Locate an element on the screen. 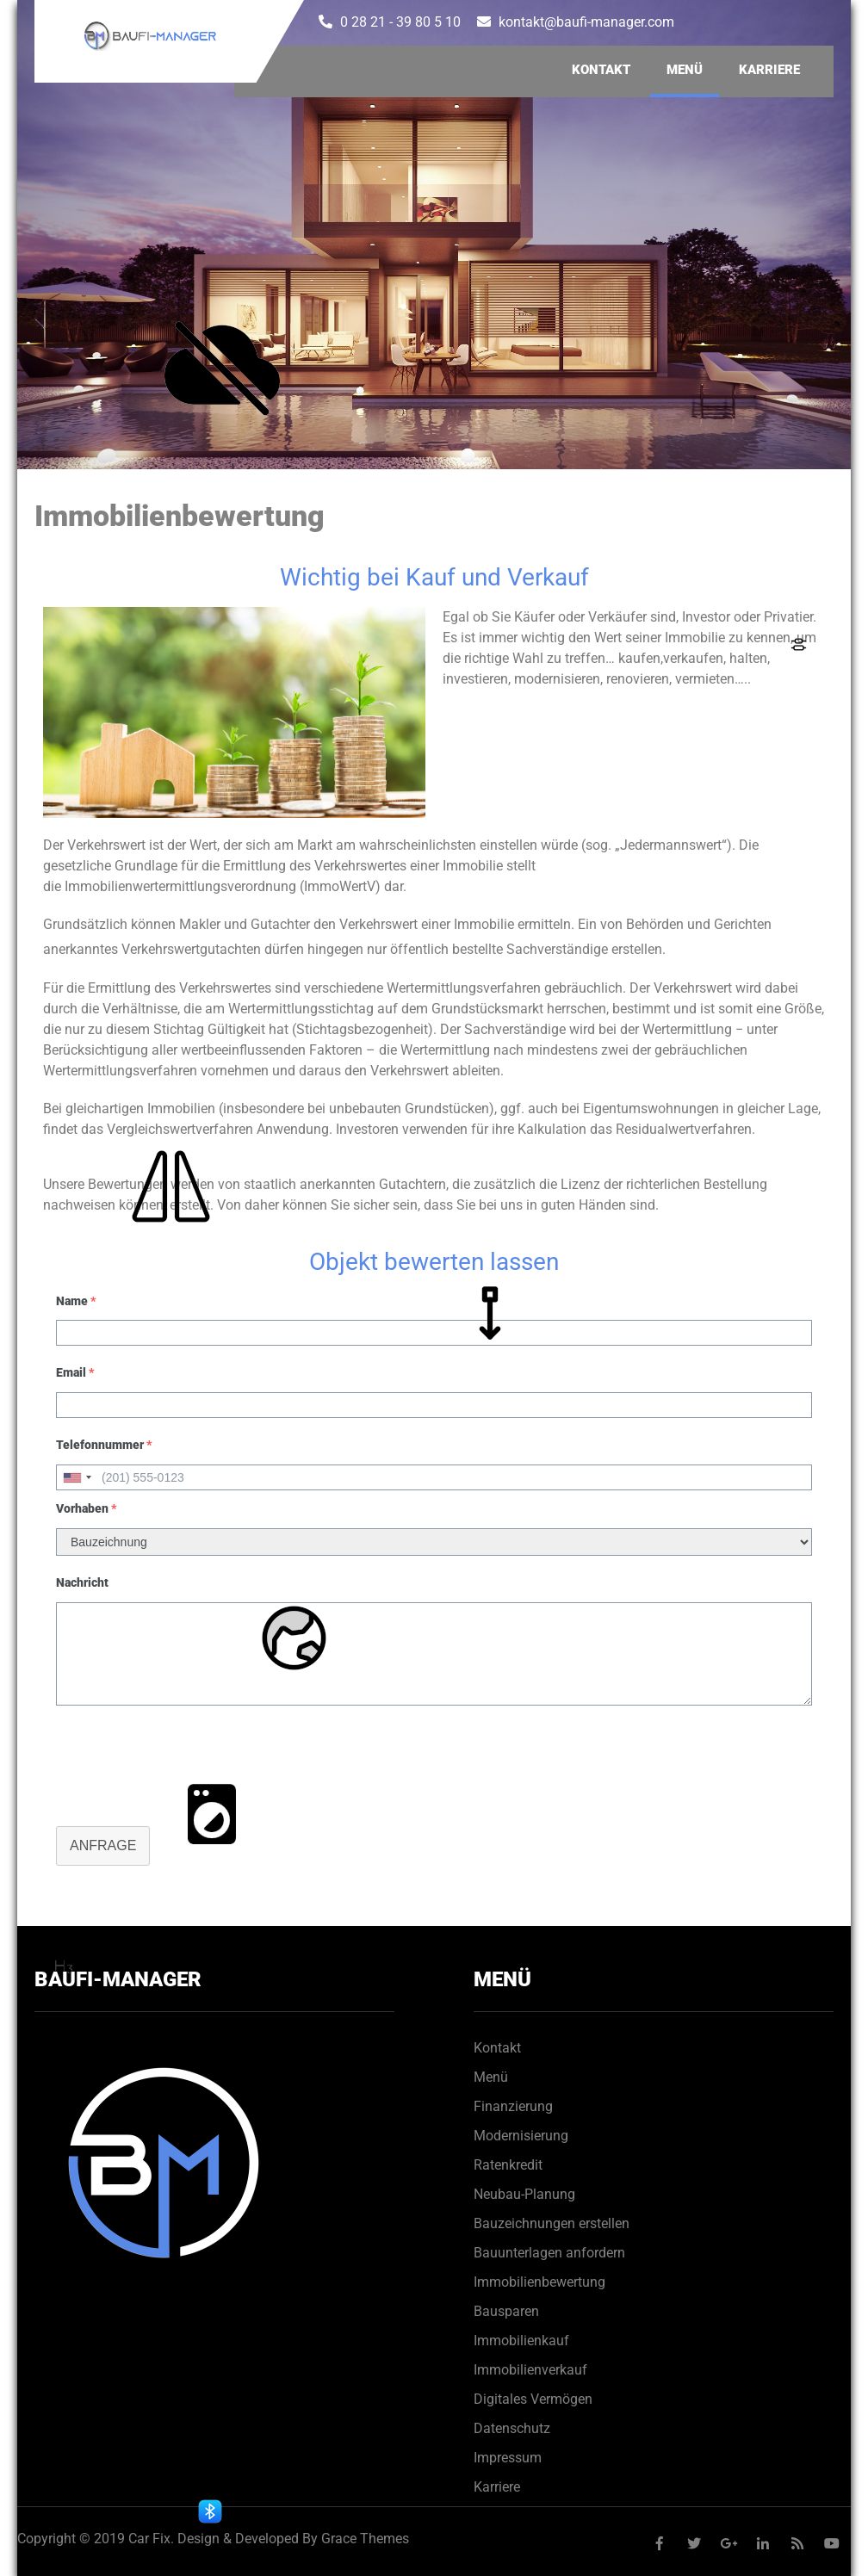 The height and width of the screenshot is (2576, 868). switch to international or global settings is located at coordinates (294, 1638).